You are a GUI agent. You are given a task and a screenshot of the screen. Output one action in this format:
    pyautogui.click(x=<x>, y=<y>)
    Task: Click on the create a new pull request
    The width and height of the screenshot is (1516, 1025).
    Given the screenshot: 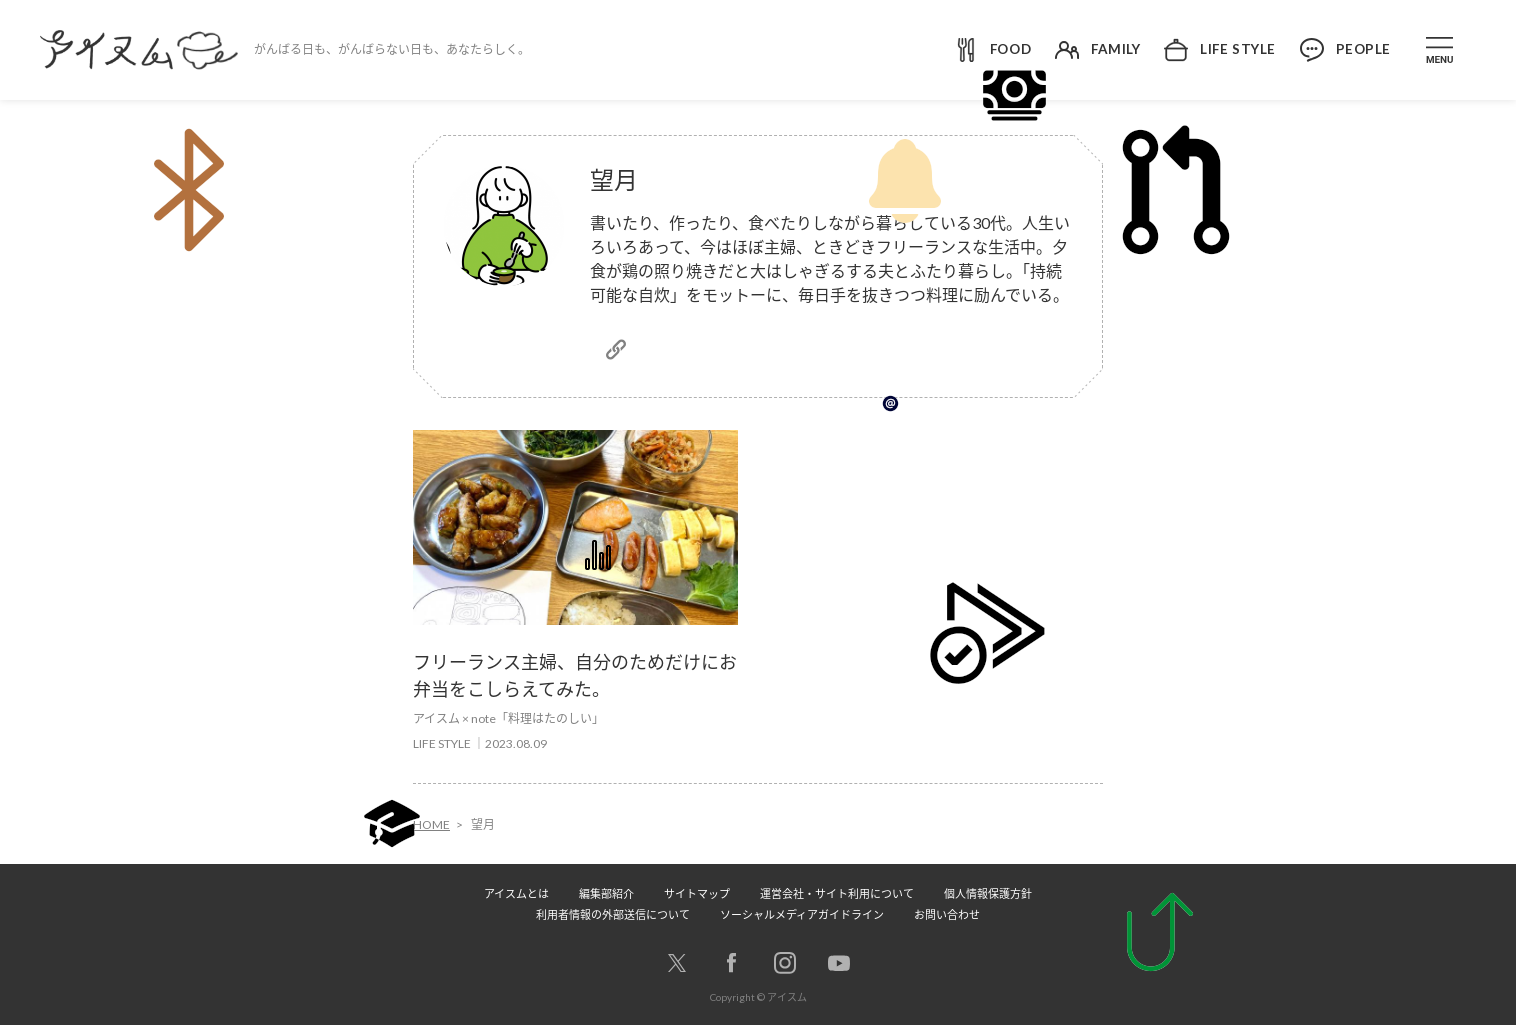 What is the action you would take?
    pyautogui.click(x=1176, y=192)
    